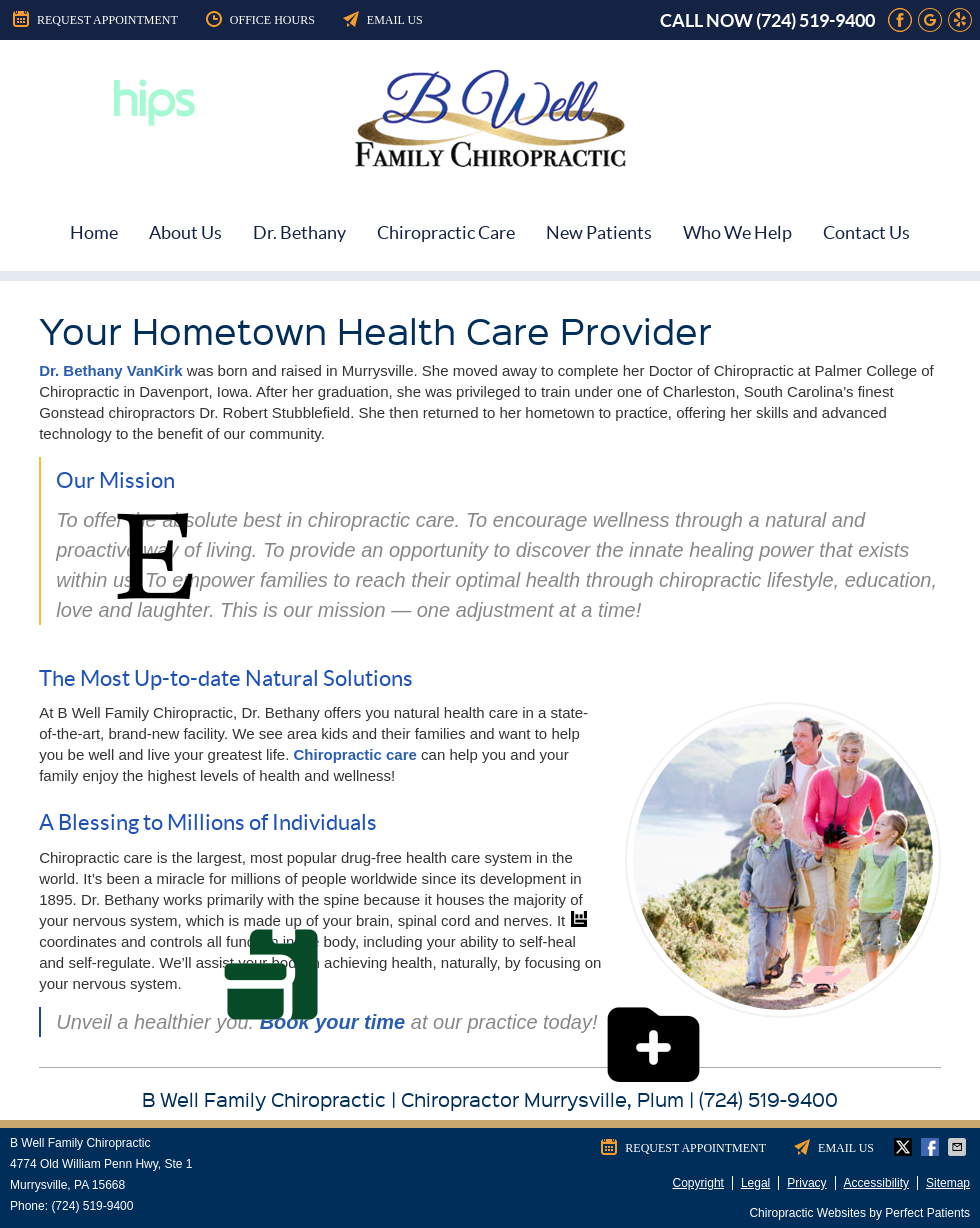 The image size is (980, 1228). Describe the element at coordinates (272, 974) in the screenshot. I see `view packing or shipping status` at that location.